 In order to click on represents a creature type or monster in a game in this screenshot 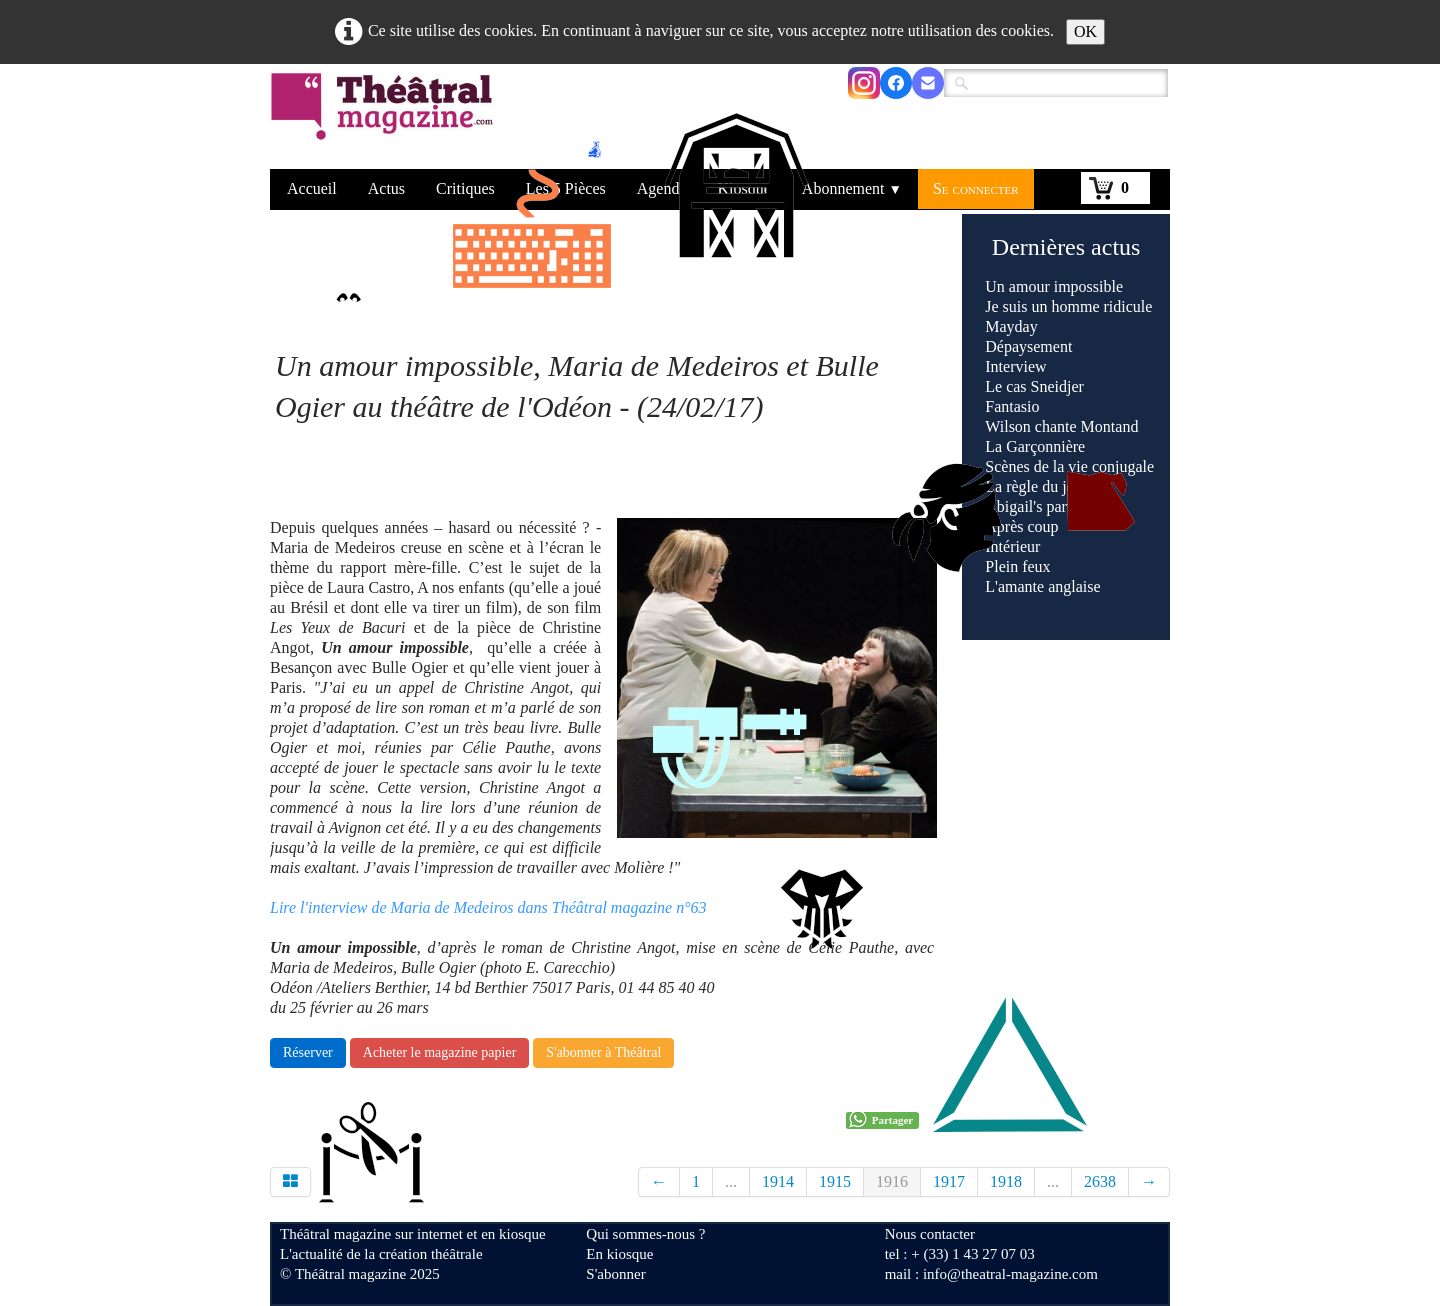, I will do `click(822, 909)`.